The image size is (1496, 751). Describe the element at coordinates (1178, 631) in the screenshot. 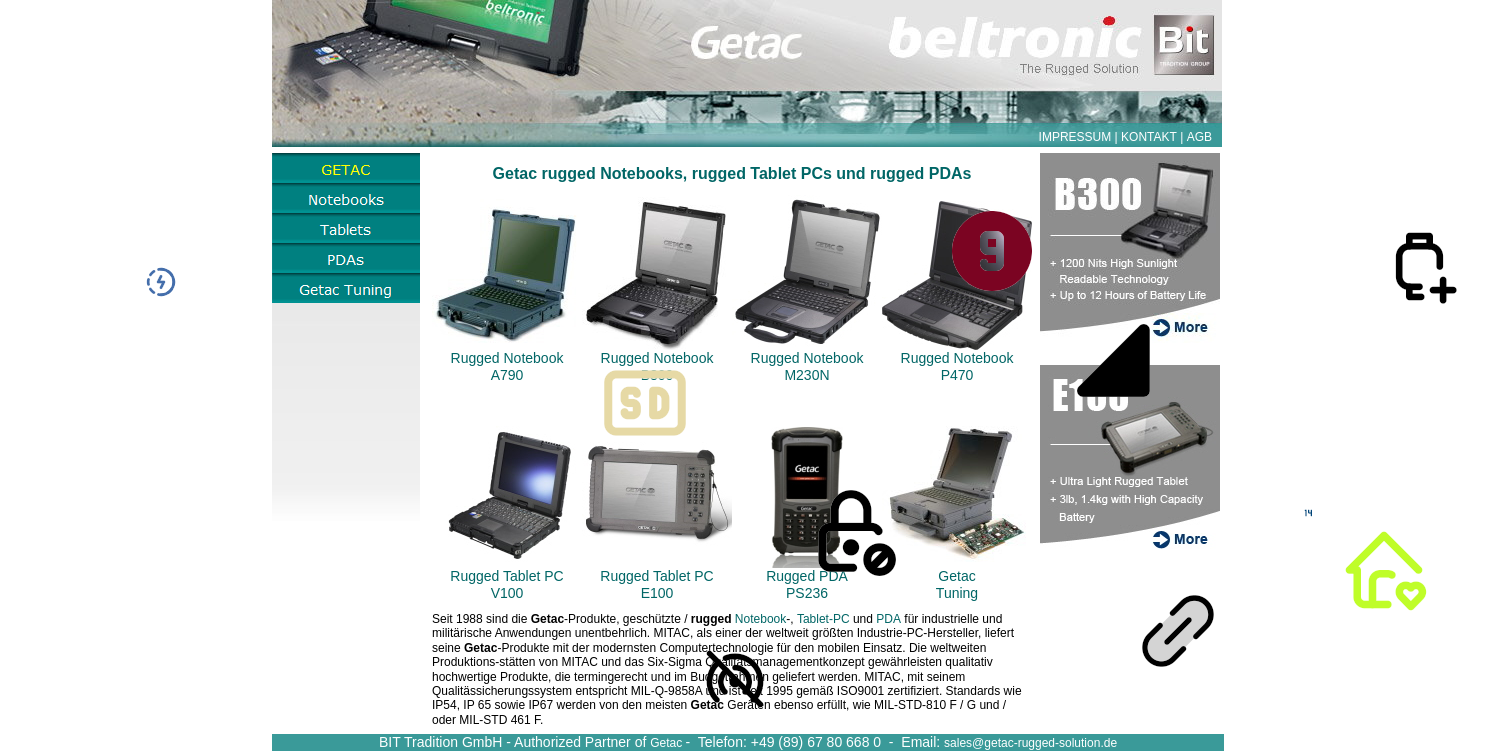

I see `copy link to clipboard` at that location.